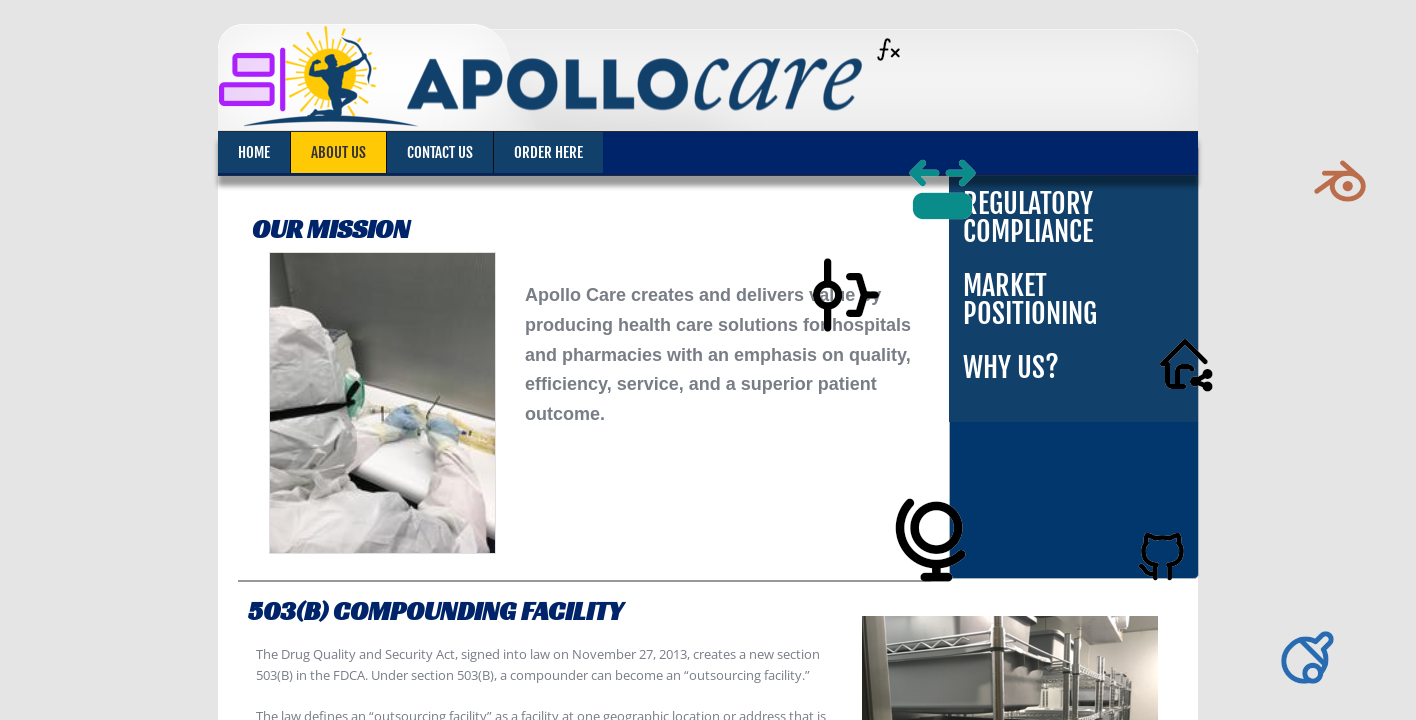  I want to click on share your home address or location, so click(1185, 364).